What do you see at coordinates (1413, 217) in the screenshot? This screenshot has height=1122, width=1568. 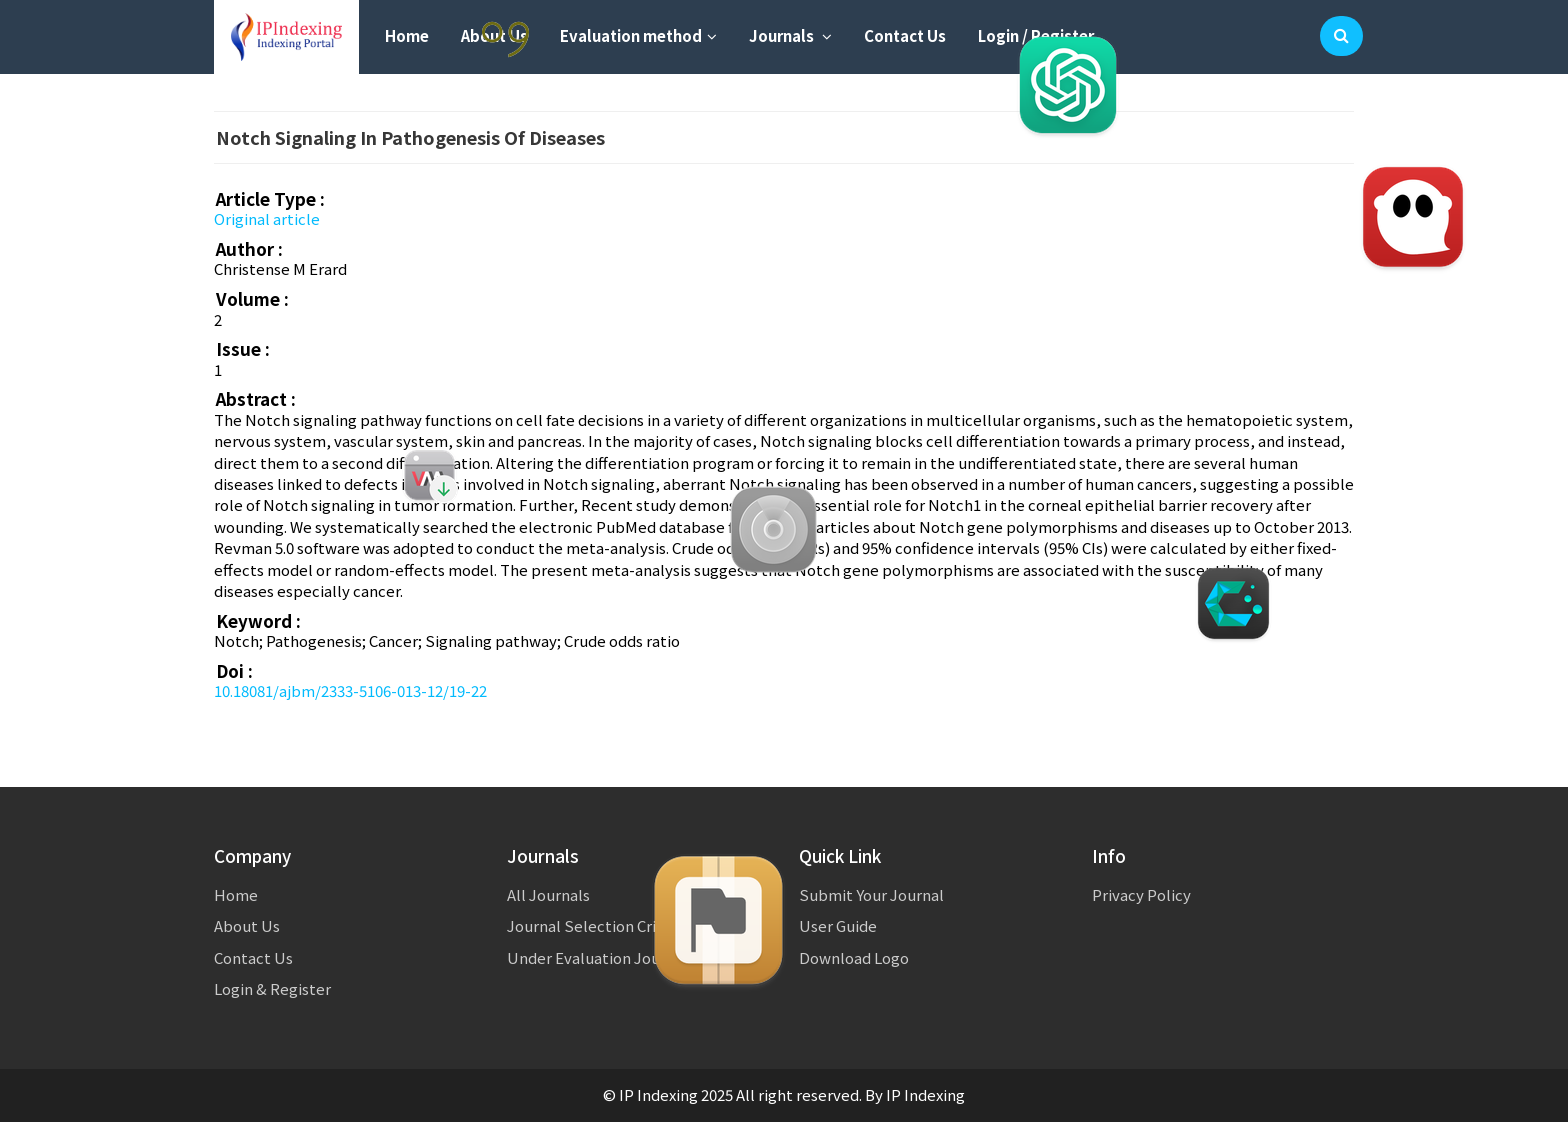 I see `open ghostwriter app` at bounding box center [1413, 217].